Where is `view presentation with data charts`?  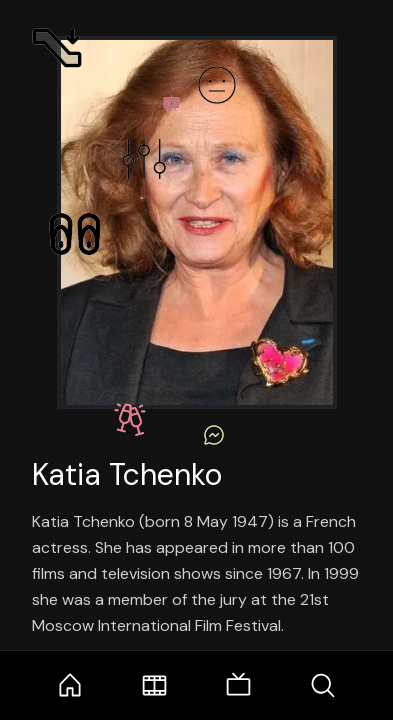 view presentation with data charts is located at coordinates (171, 103).